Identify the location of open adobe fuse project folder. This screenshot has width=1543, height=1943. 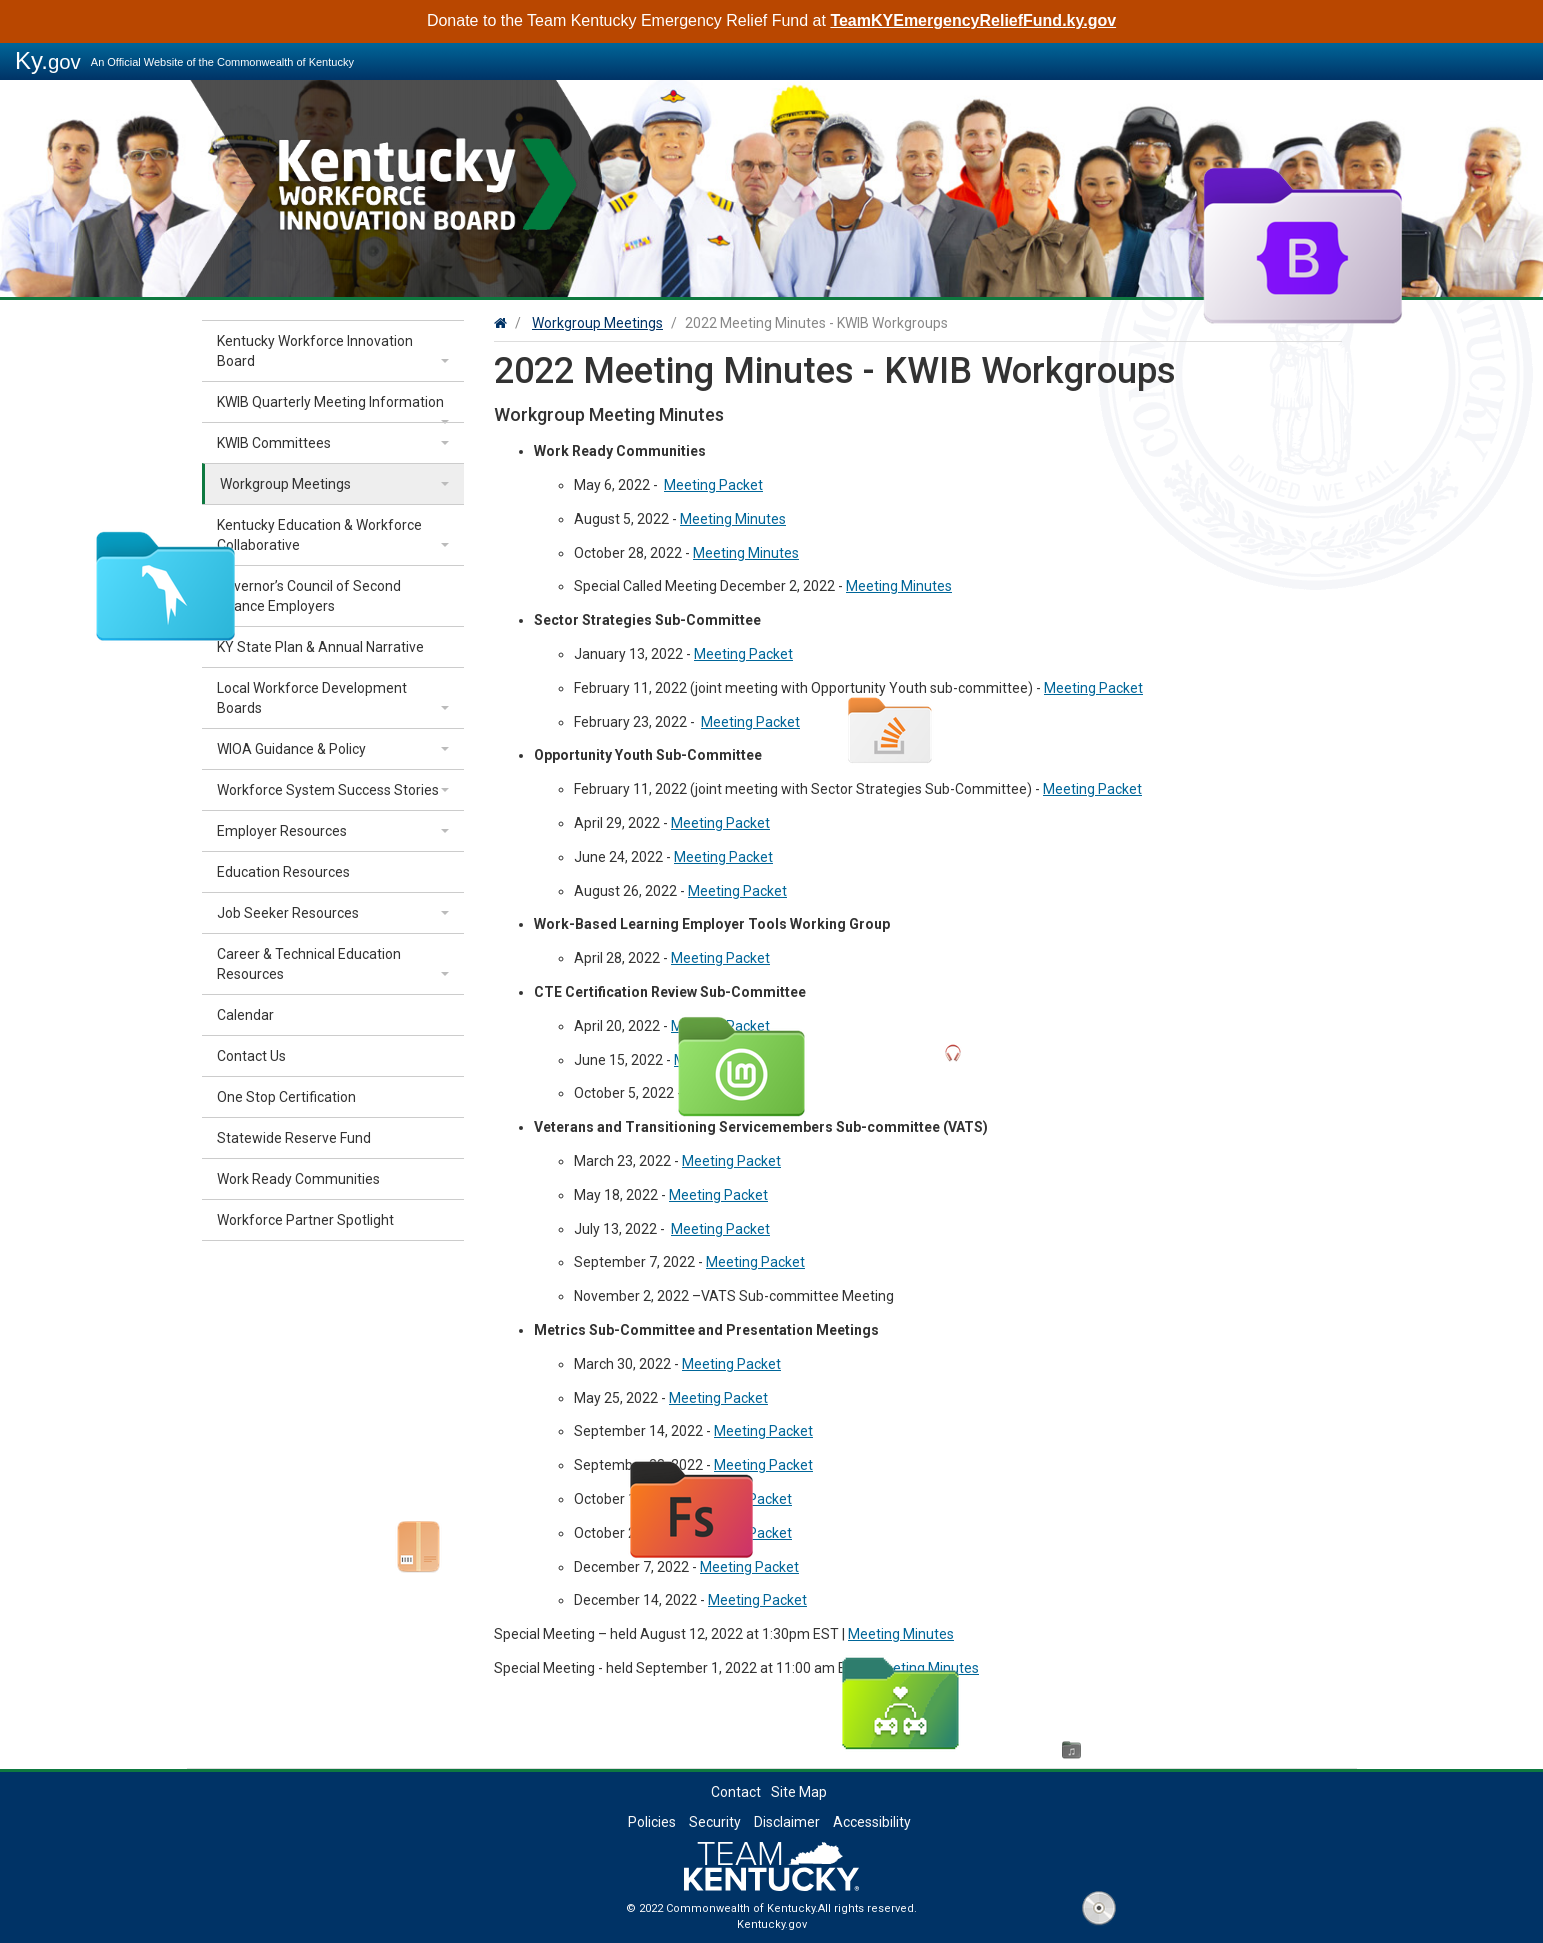
(691, 1513).